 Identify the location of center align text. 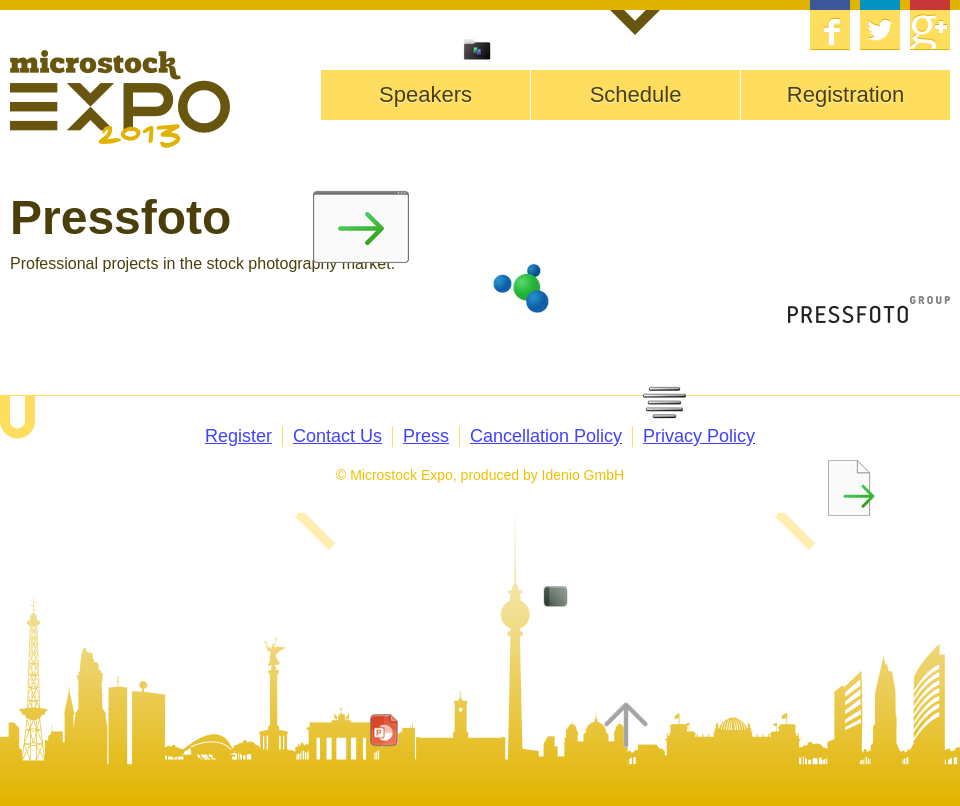
(664, 402).